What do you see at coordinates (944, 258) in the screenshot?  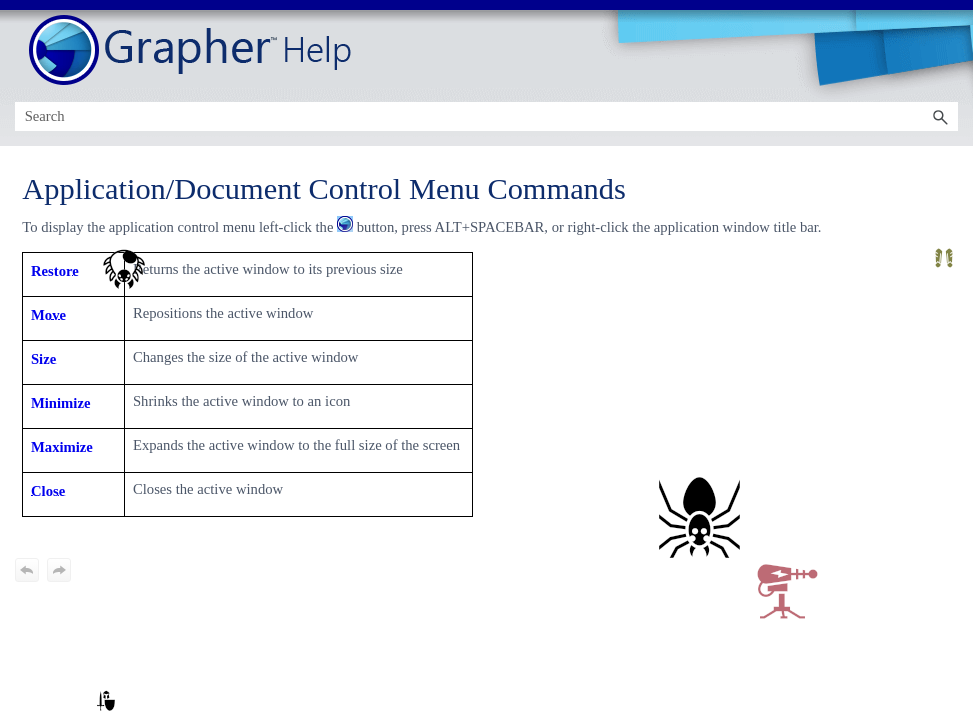 I see `equip leg armor to your character` at bounding box center [944, 258].